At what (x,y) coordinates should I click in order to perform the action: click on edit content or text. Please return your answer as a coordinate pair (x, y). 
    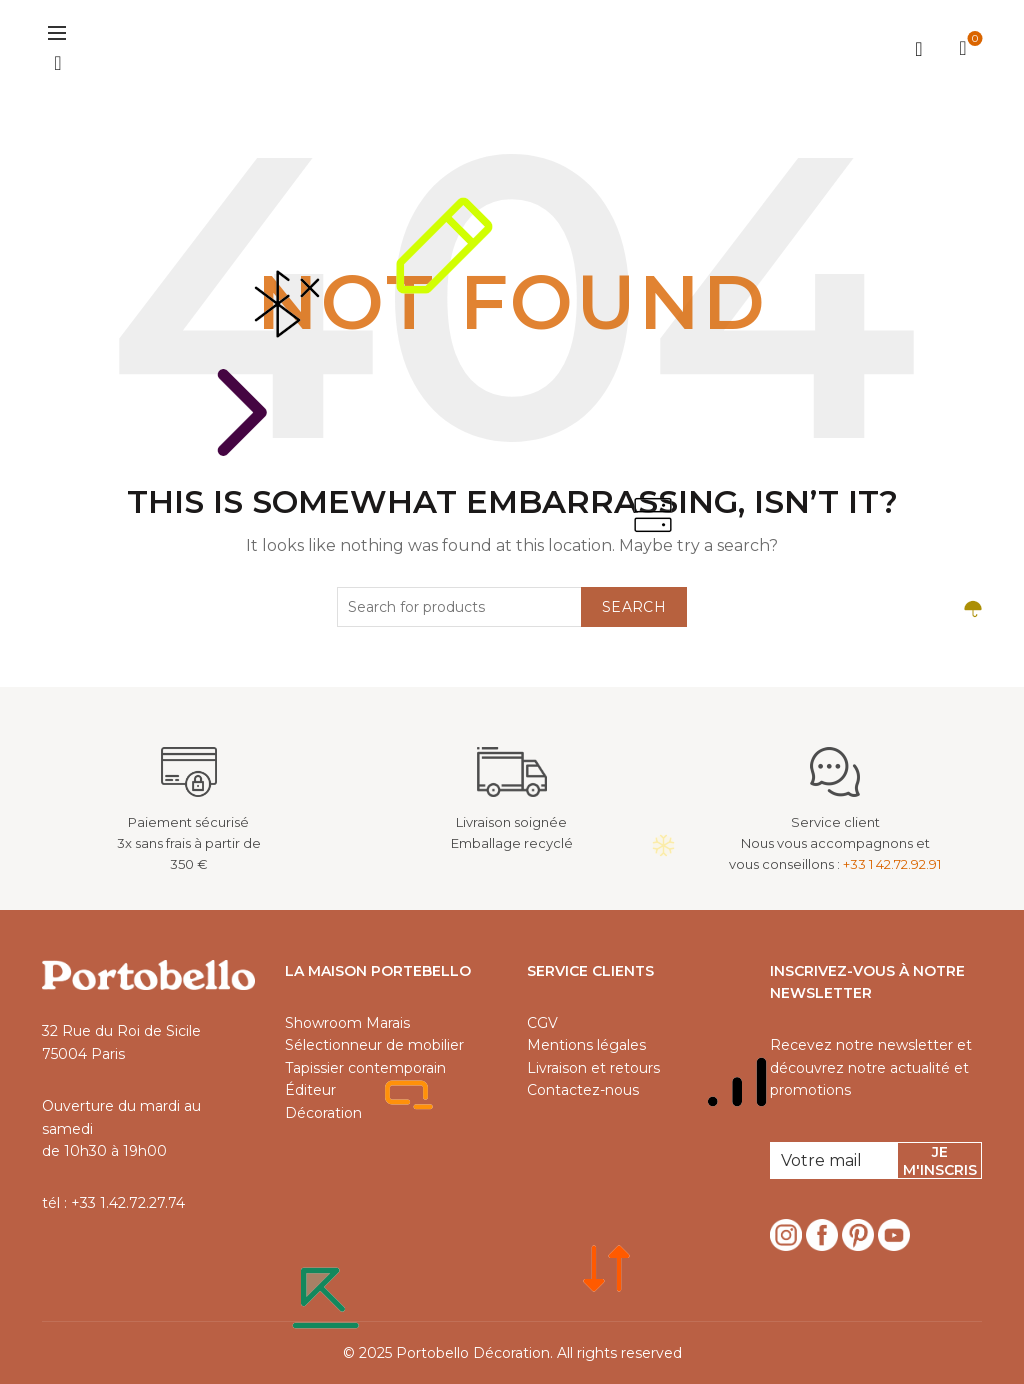
    Looking at the image, I should click on (442, 247).